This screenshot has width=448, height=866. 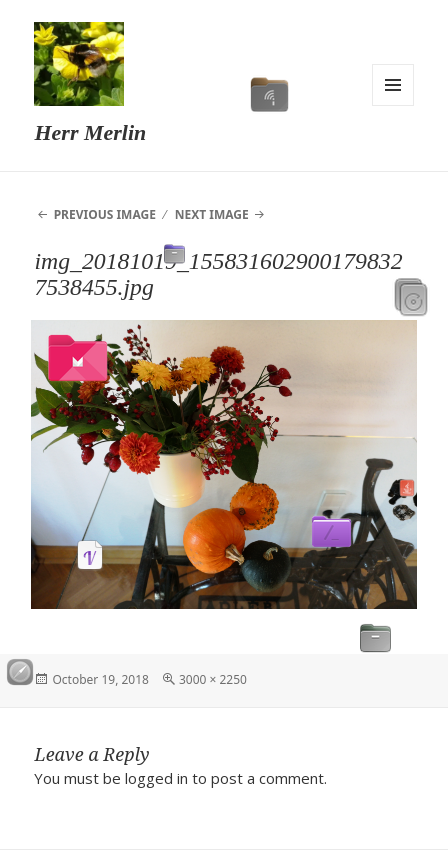 I want to click on indicates a java source code file, so click(x=407, y=488).